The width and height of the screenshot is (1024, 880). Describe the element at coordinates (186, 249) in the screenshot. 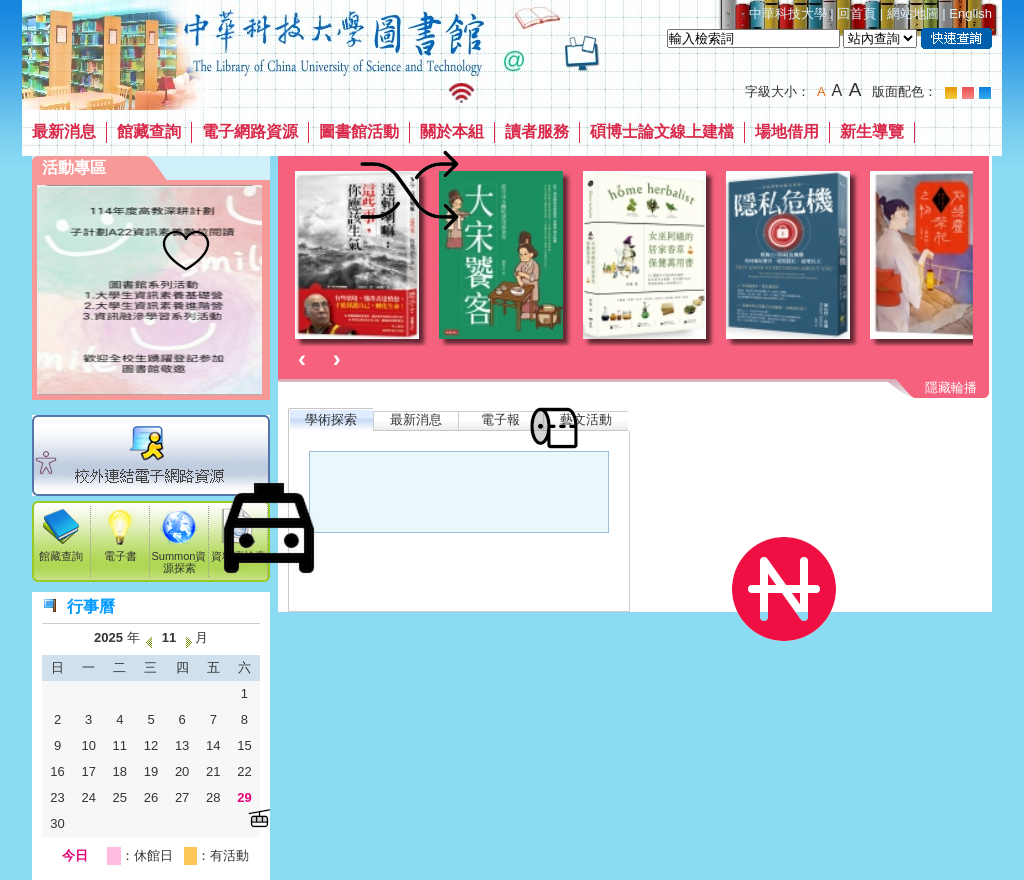

I see `add to favorites` at that location.